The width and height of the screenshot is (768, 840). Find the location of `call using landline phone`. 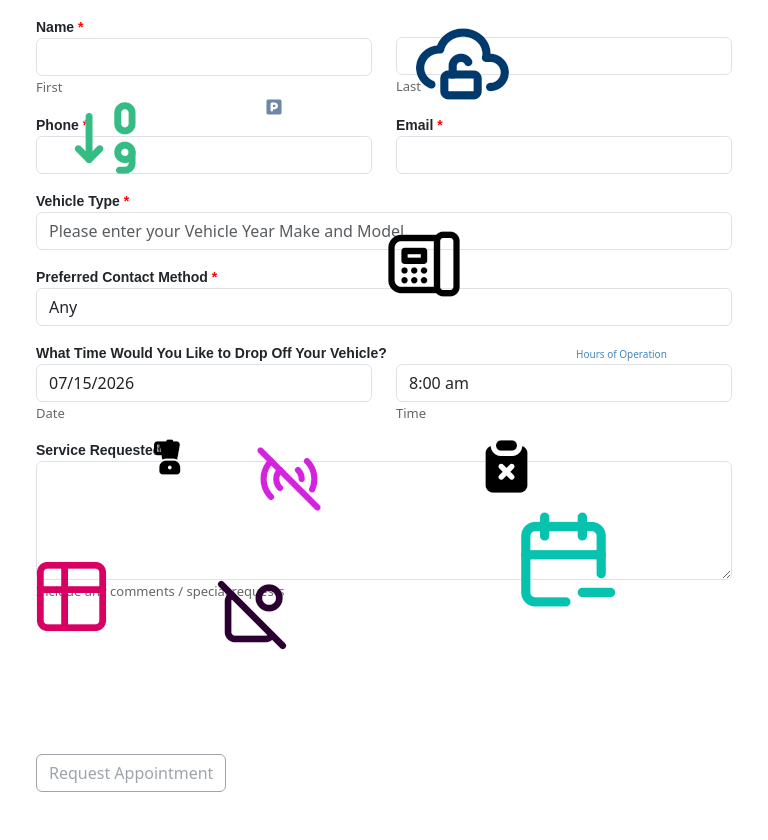

call using landline phone is located at coordinates (424, 264).